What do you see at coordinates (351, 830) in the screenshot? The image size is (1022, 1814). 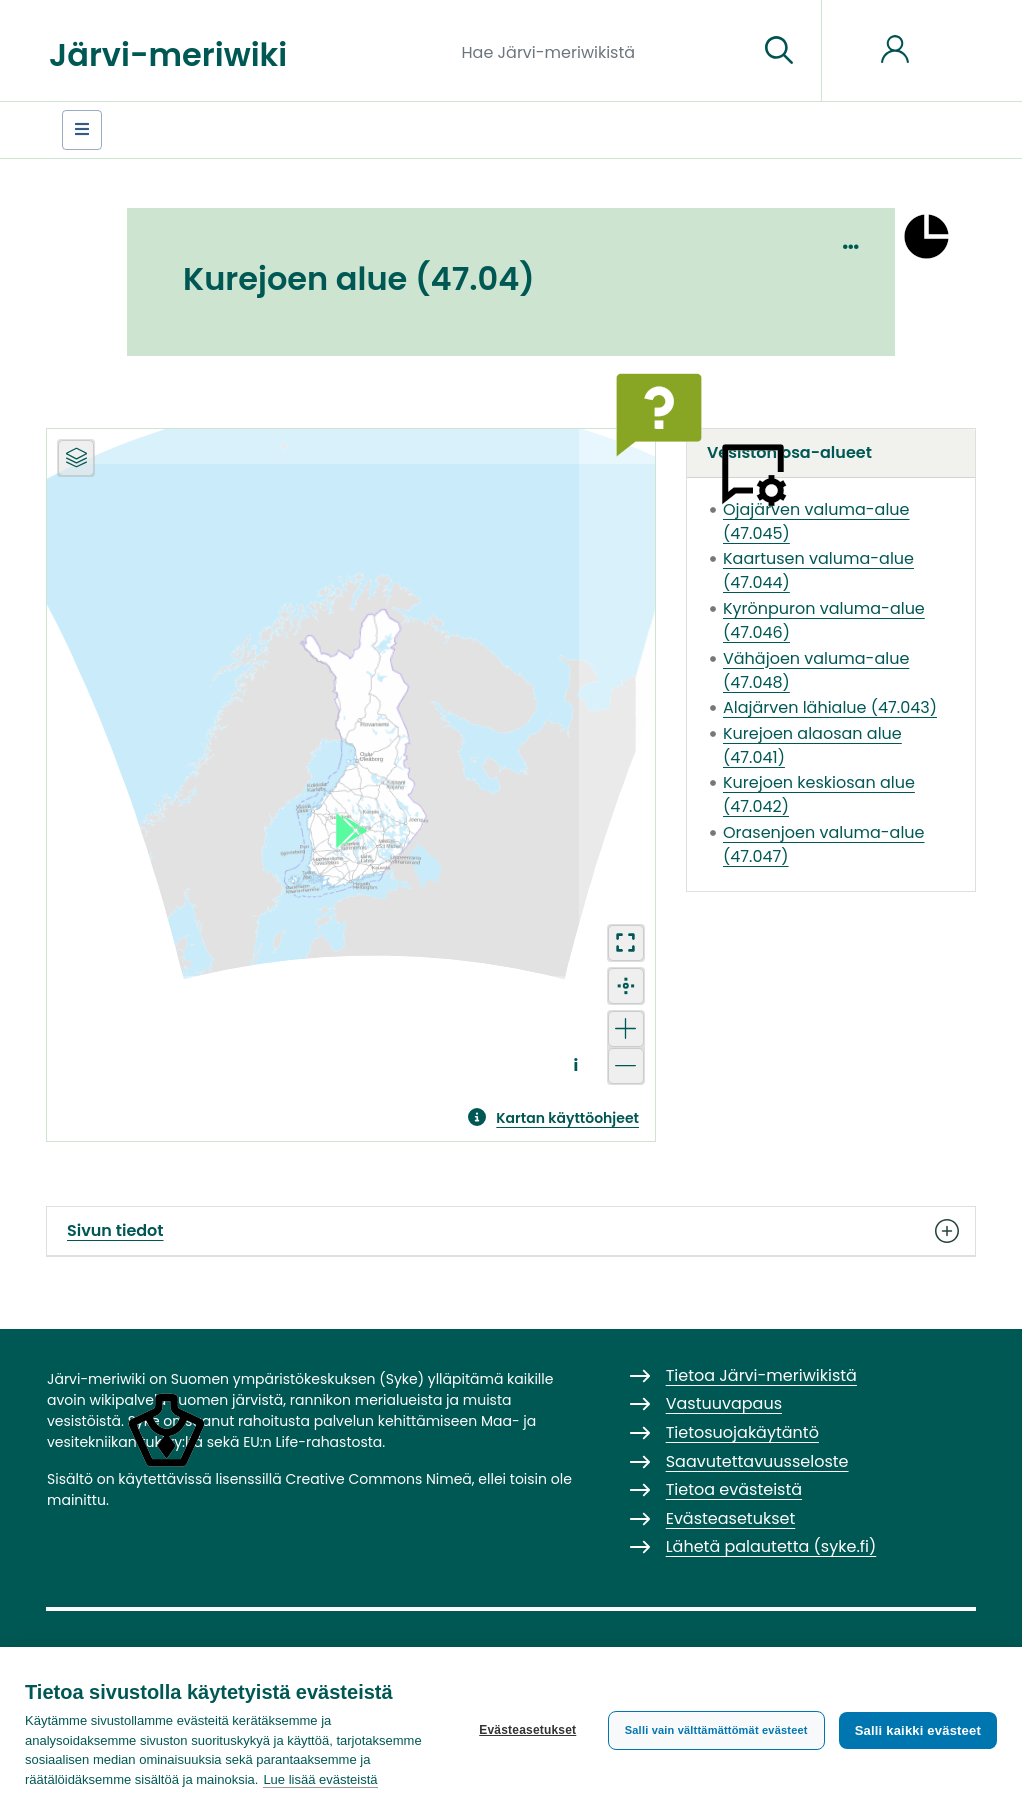 I see `open the google play store` at bounding box center [351, 830].